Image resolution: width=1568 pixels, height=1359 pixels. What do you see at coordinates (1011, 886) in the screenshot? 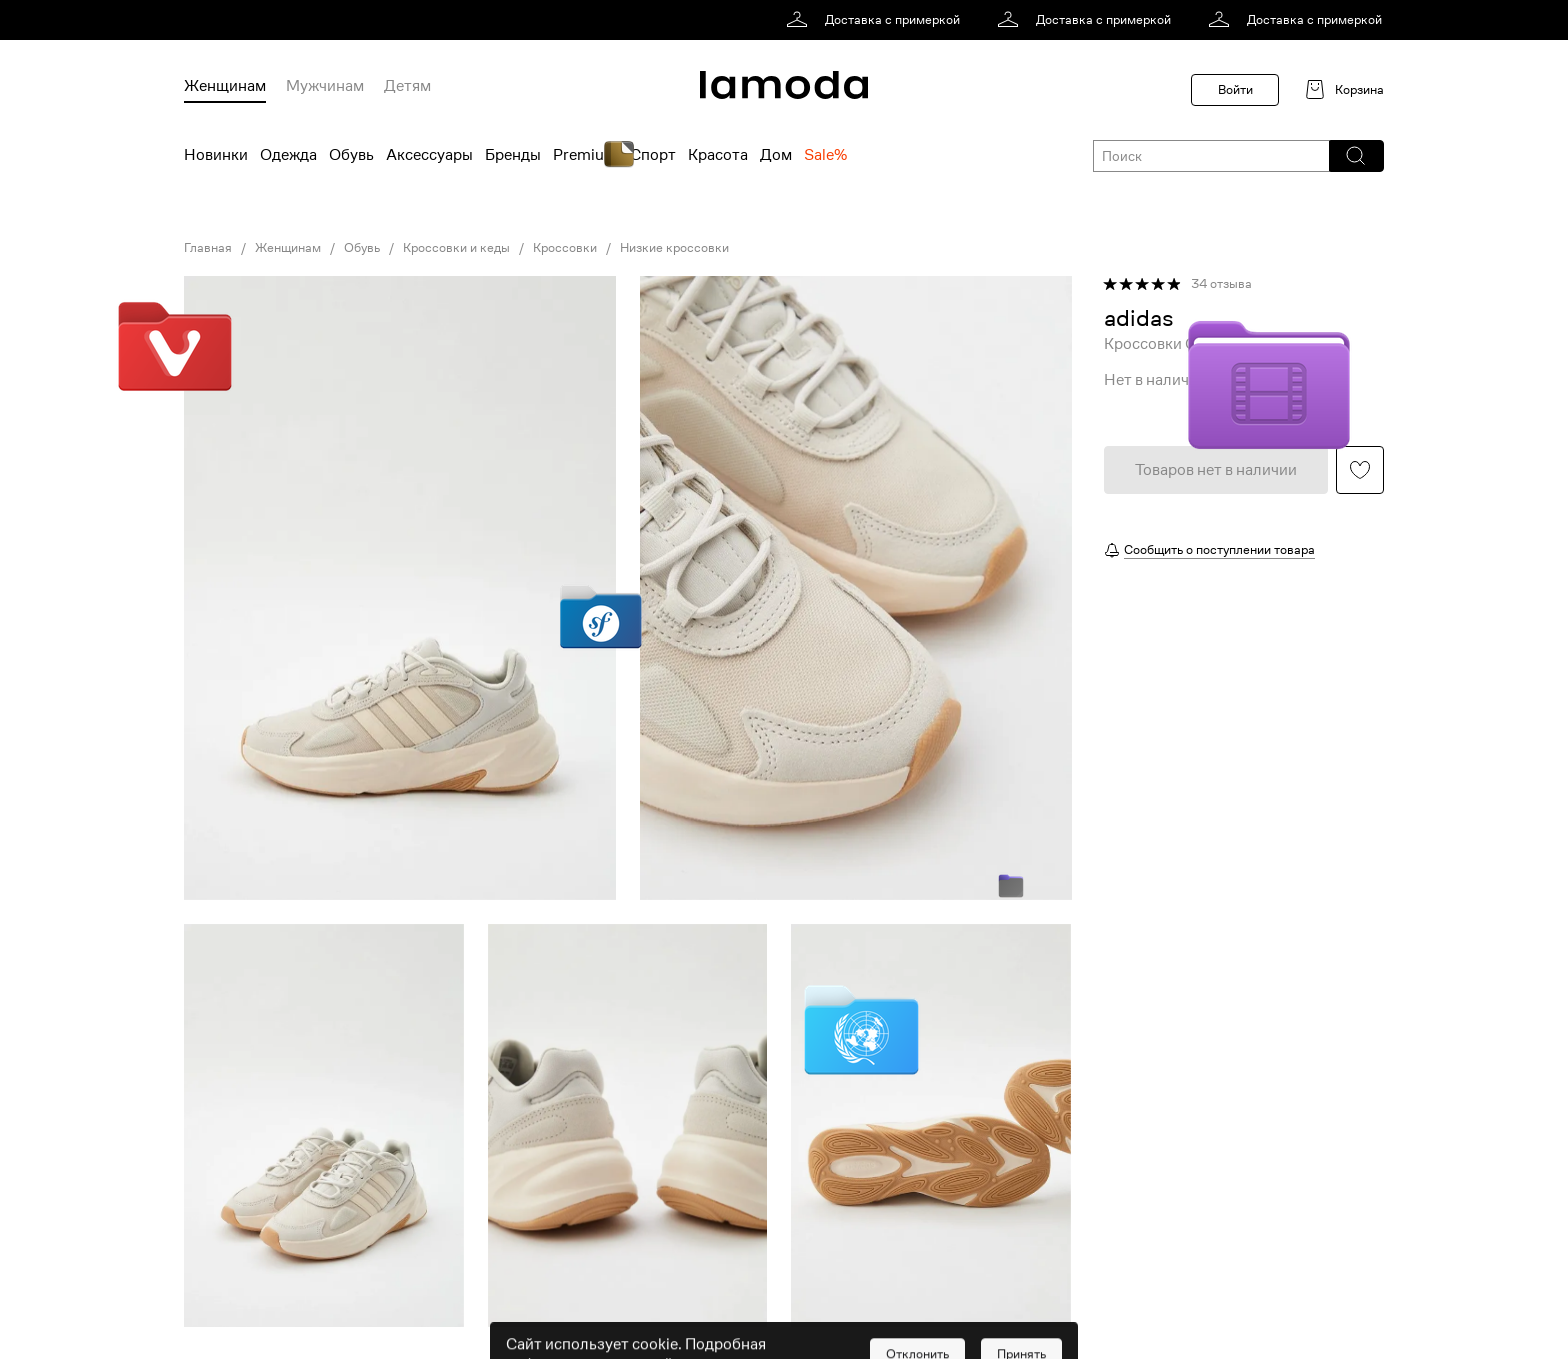
I see `open a folder to view its contents` at bounding box center [1011, 886].